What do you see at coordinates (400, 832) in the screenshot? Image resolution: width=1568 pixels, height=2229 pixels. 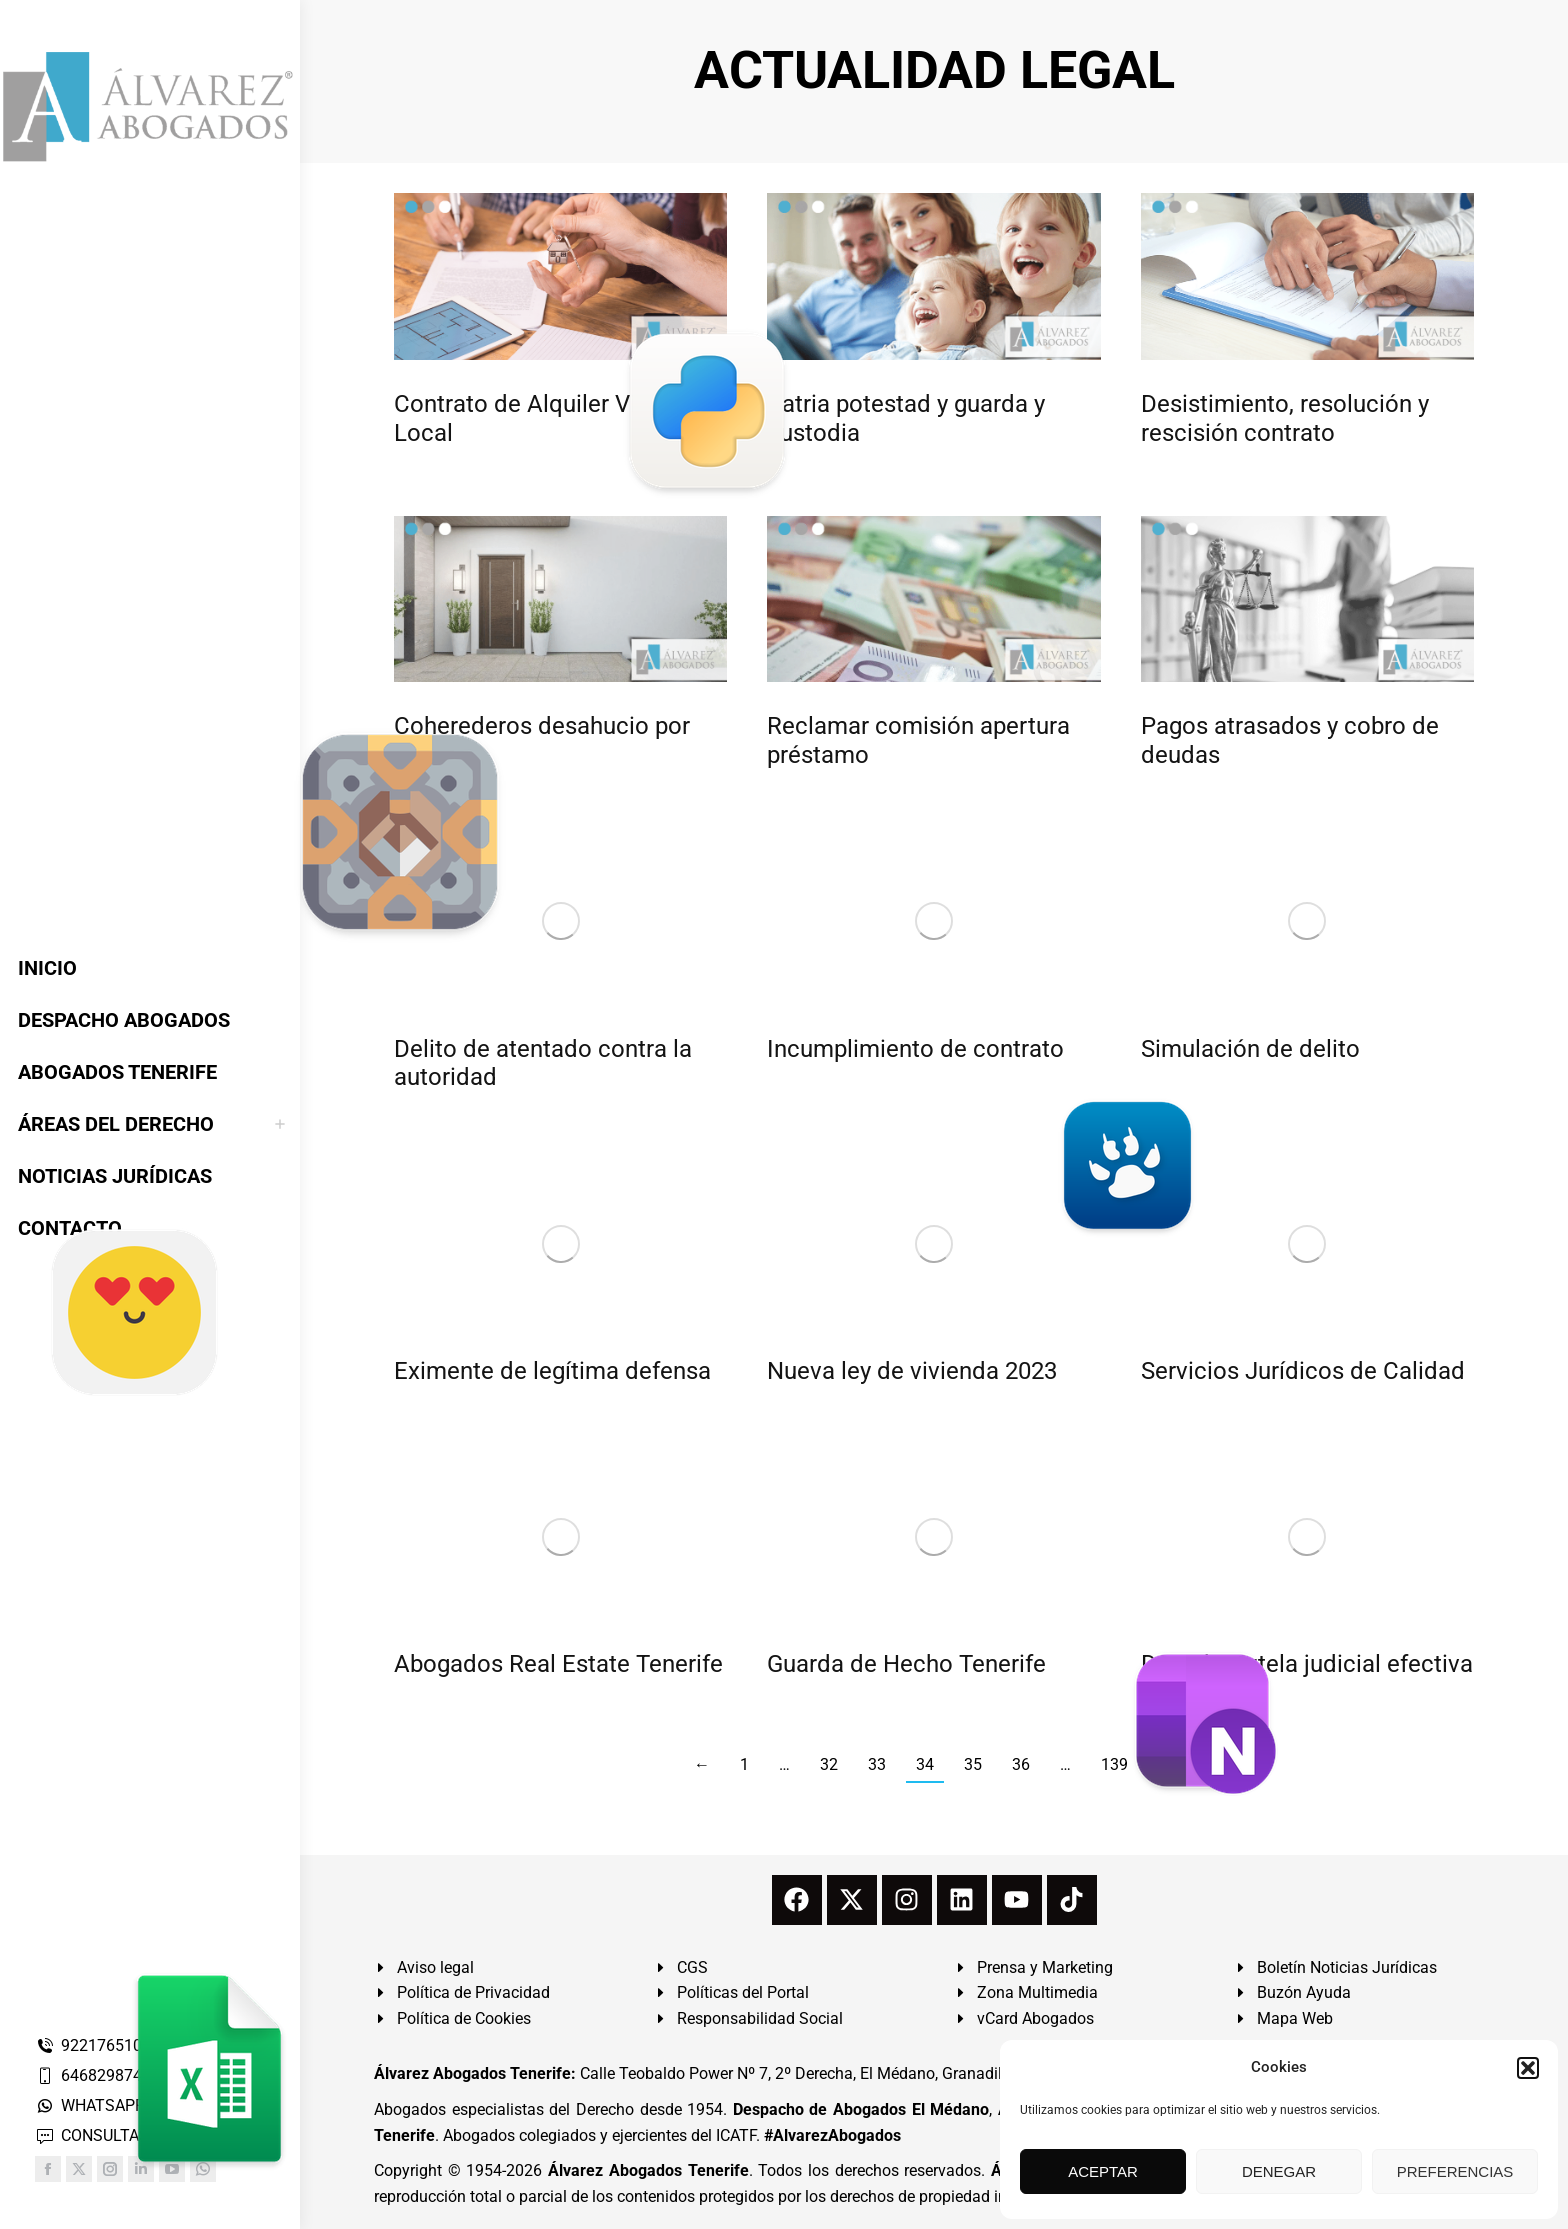 I see `launch mindustry game` at bounding box center [400, 832].